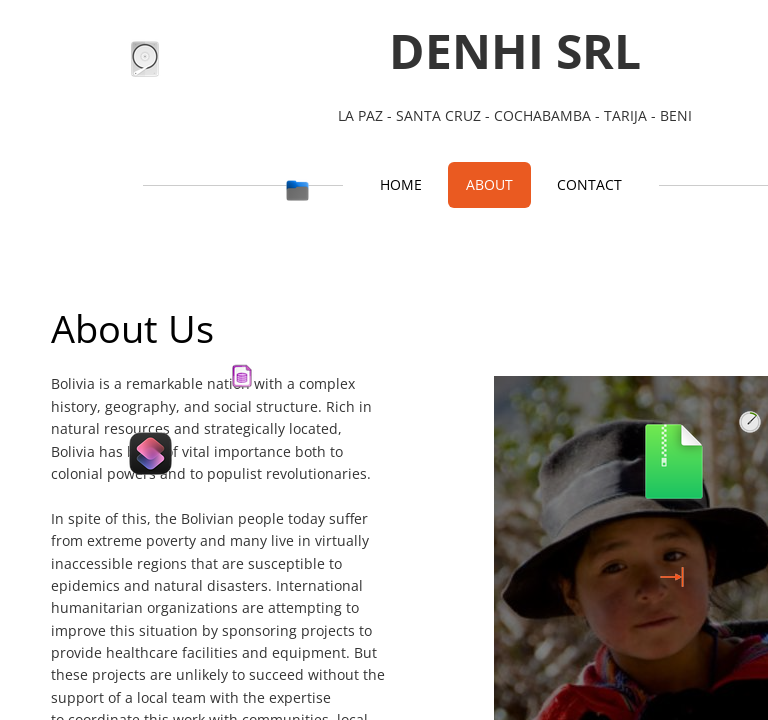  What do you see at coordinates (750, 422) in the screenshot?
I see `open sysprof system profiler` at bounding box center [750, 422].